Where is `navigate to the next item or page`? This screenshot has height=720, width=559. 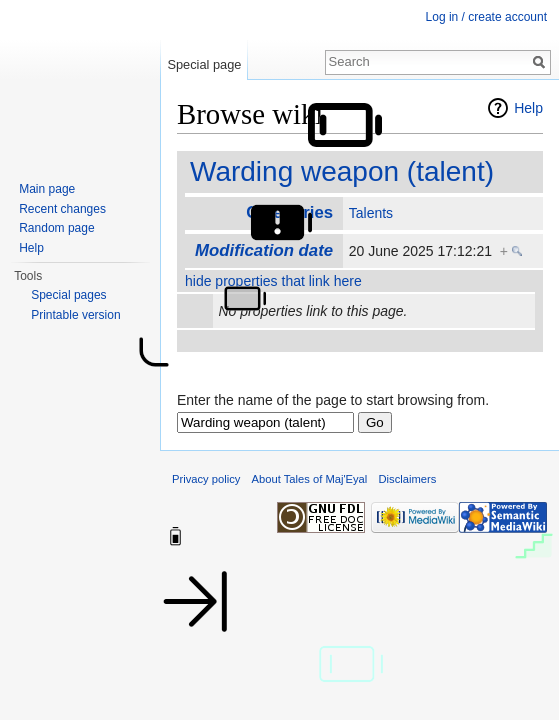
navigate to the next item or page is located at coordinates (196, 601).